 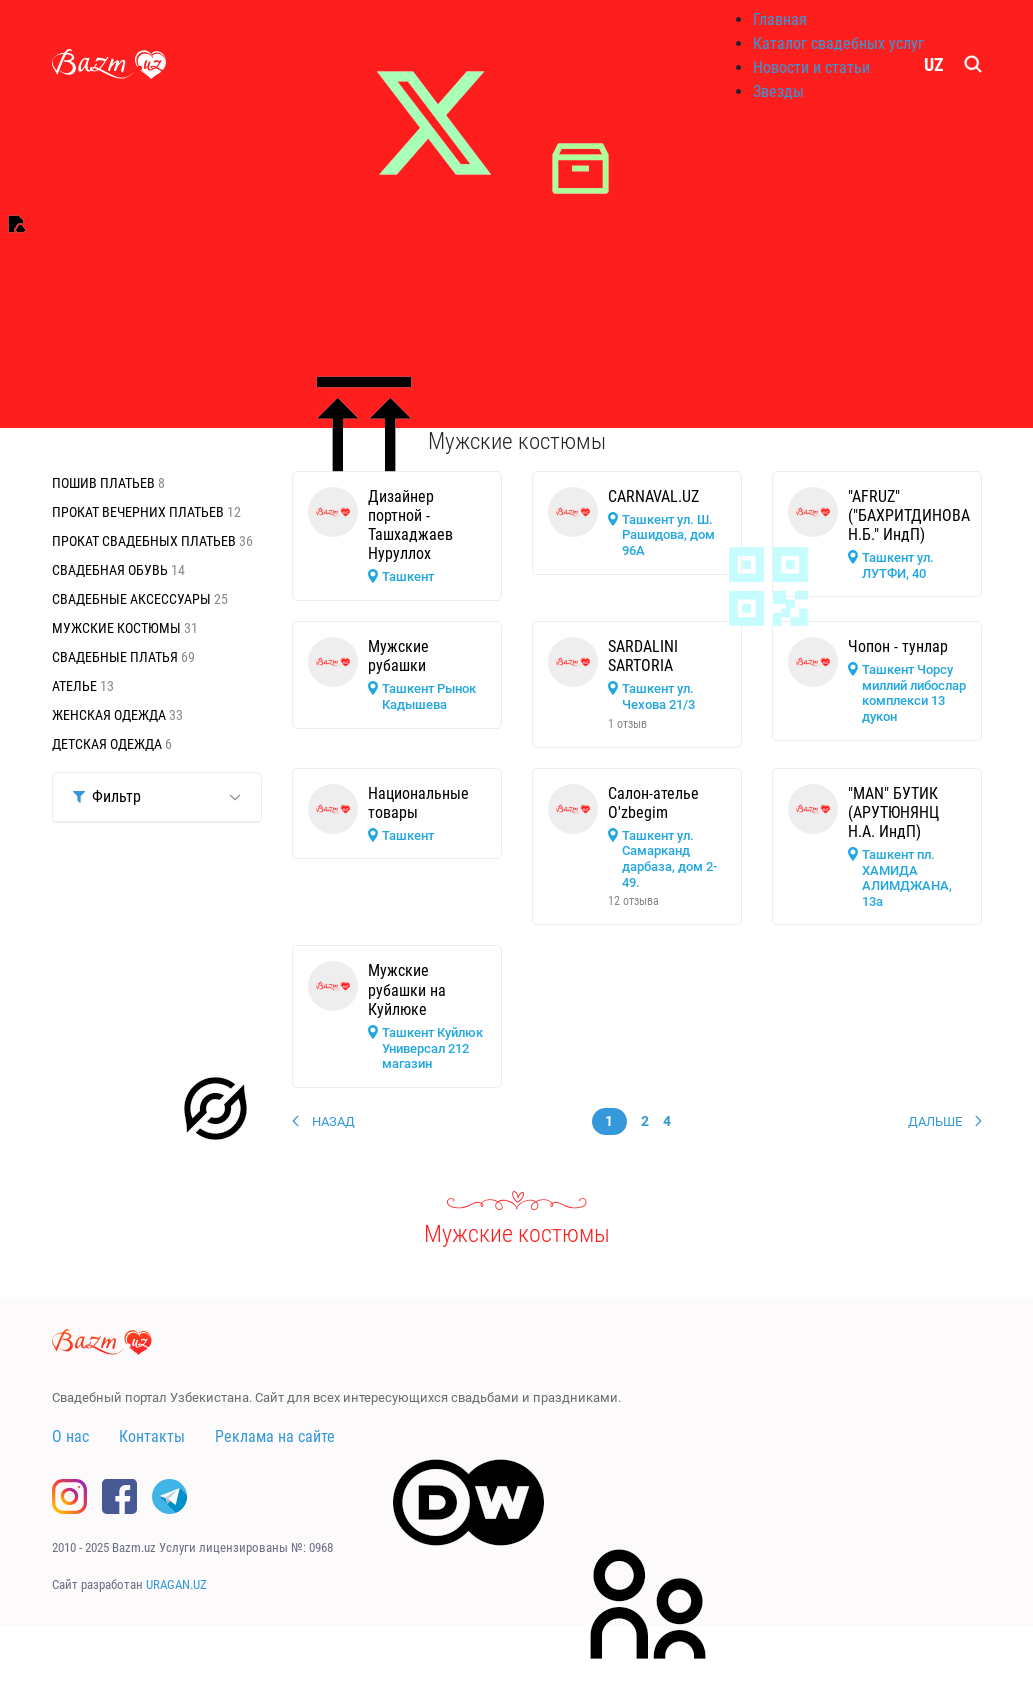 What do you see at coordinates (468, 1502) in the screenshot?
I see `open the Deutsche Welle news app` at bounding box center [468, 1502].